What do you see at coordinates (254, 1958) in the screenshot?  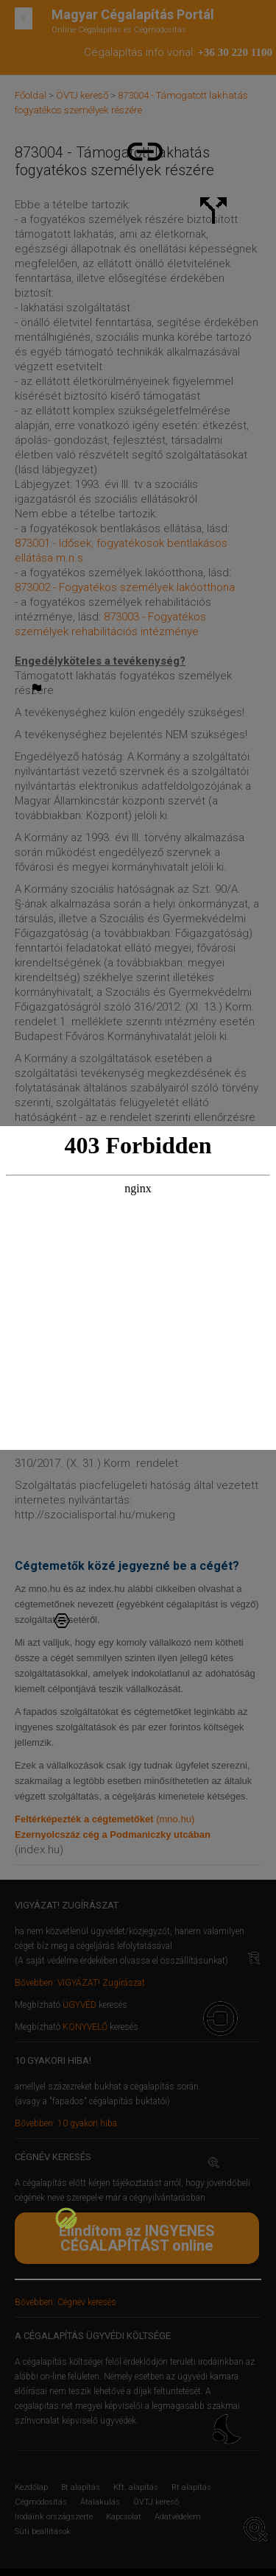 I see `no bus transfer available at this stop` at bounding box center [254, 1958].